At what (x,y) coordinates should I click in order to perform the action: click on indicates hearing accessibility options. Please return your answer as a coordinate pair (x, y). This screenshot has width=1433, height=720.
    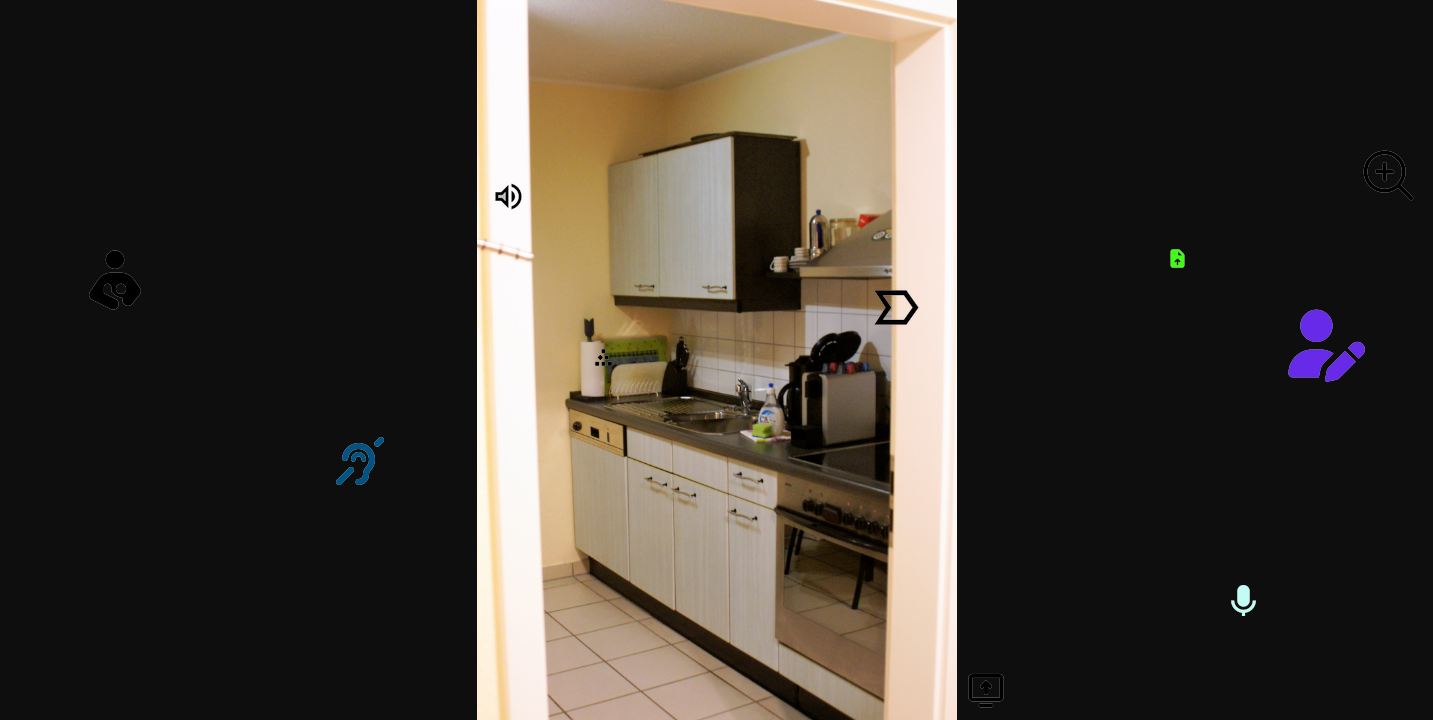
    Looking at the image, I should click on (360, 461).